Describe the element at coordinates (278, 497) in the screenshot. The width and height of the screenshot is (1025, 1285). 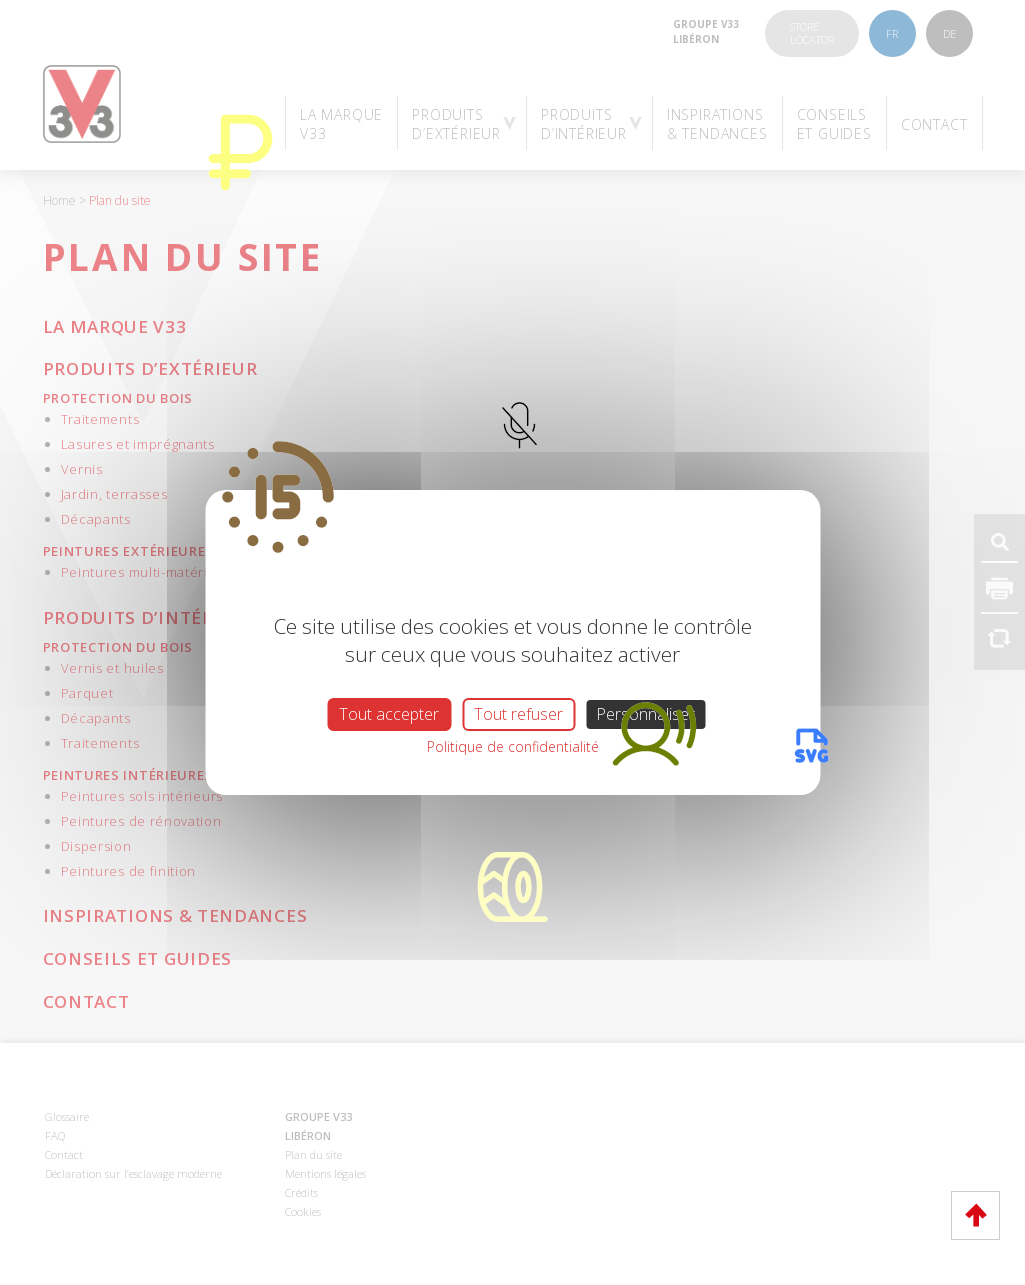
I see `set a 15-minute timer` at that location.